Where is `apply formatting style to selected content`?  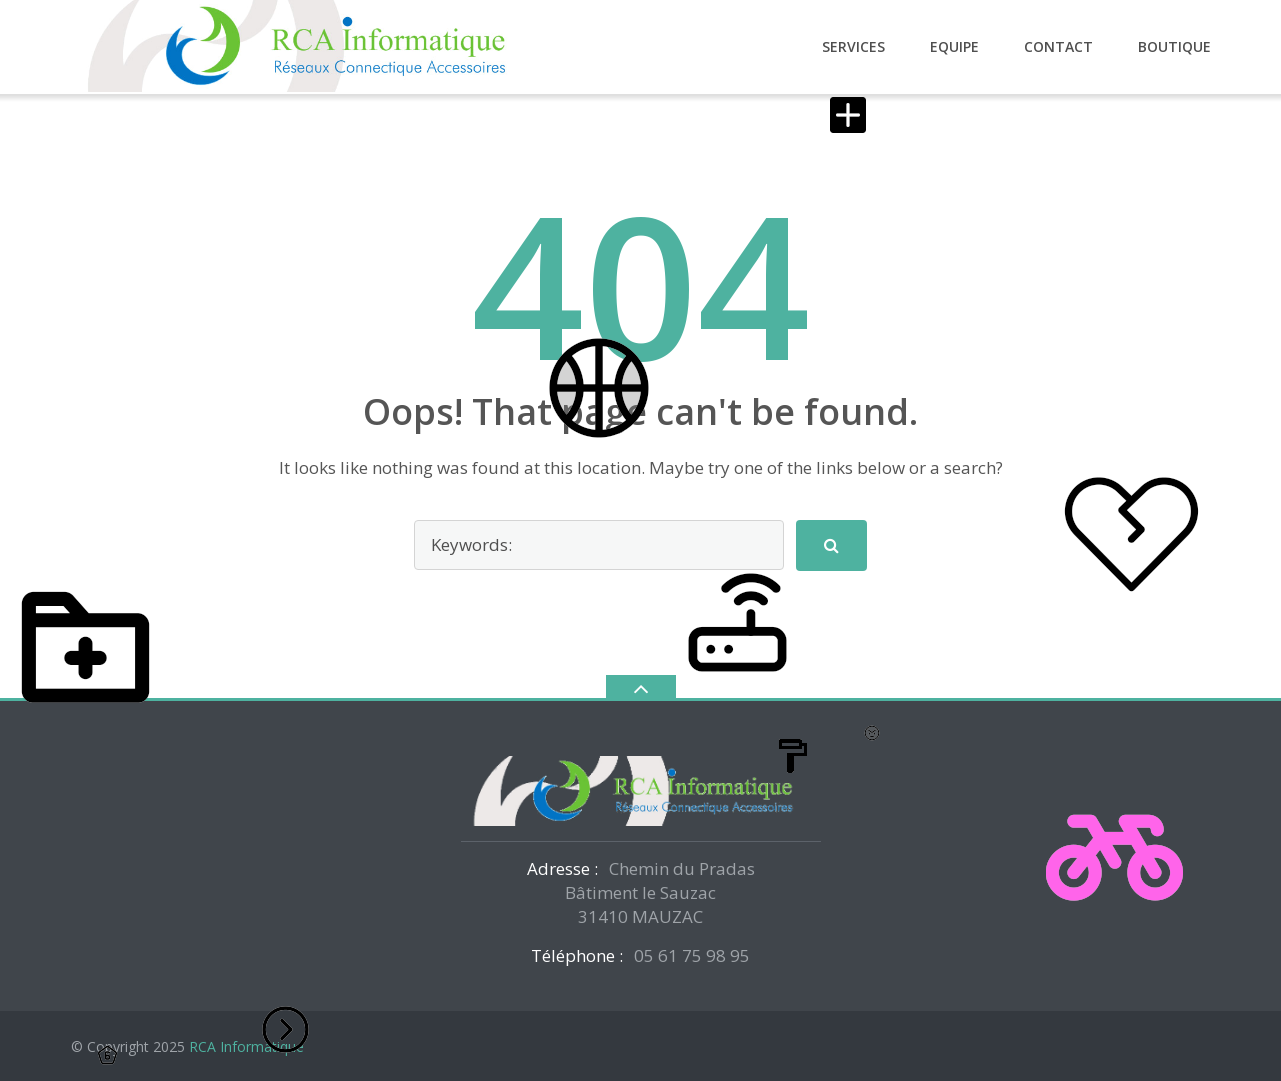 apply formatting style to selected content is located at coordinates (792, 756).